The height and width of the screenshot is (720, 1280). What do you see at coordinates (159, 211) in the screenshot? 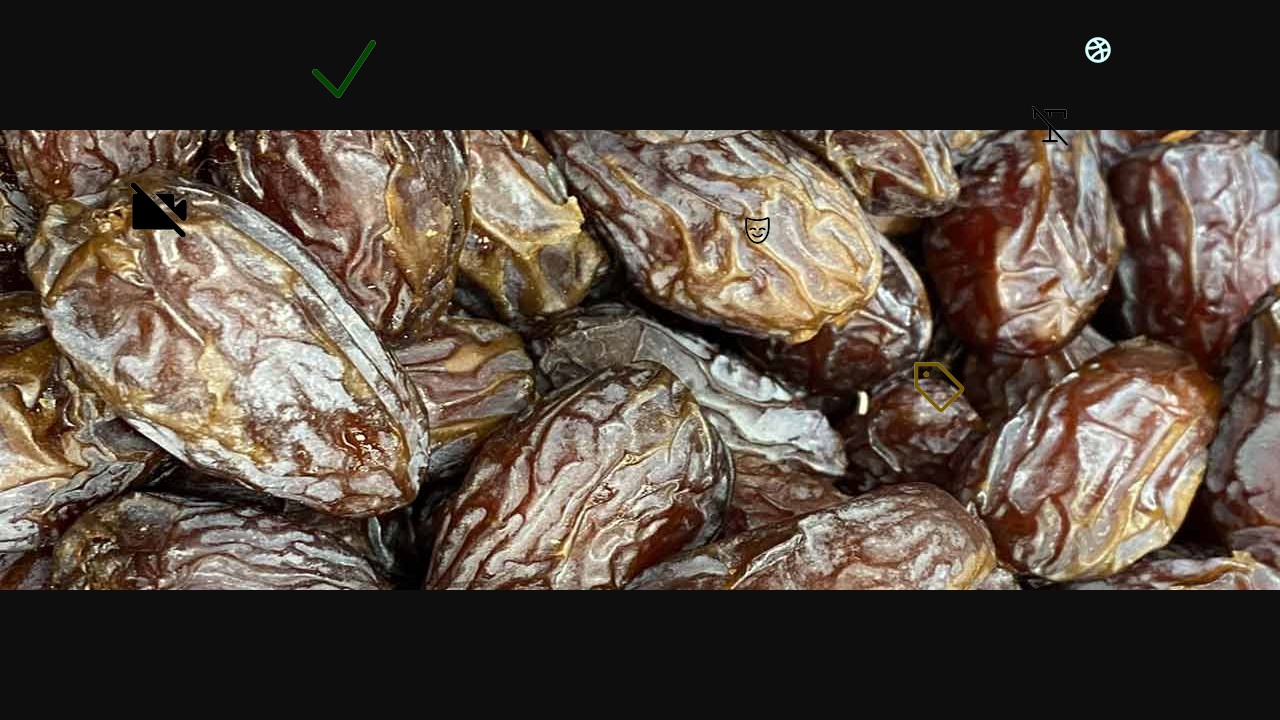
I see `camera is currently disabled or off` at bounding box center [159, 211].